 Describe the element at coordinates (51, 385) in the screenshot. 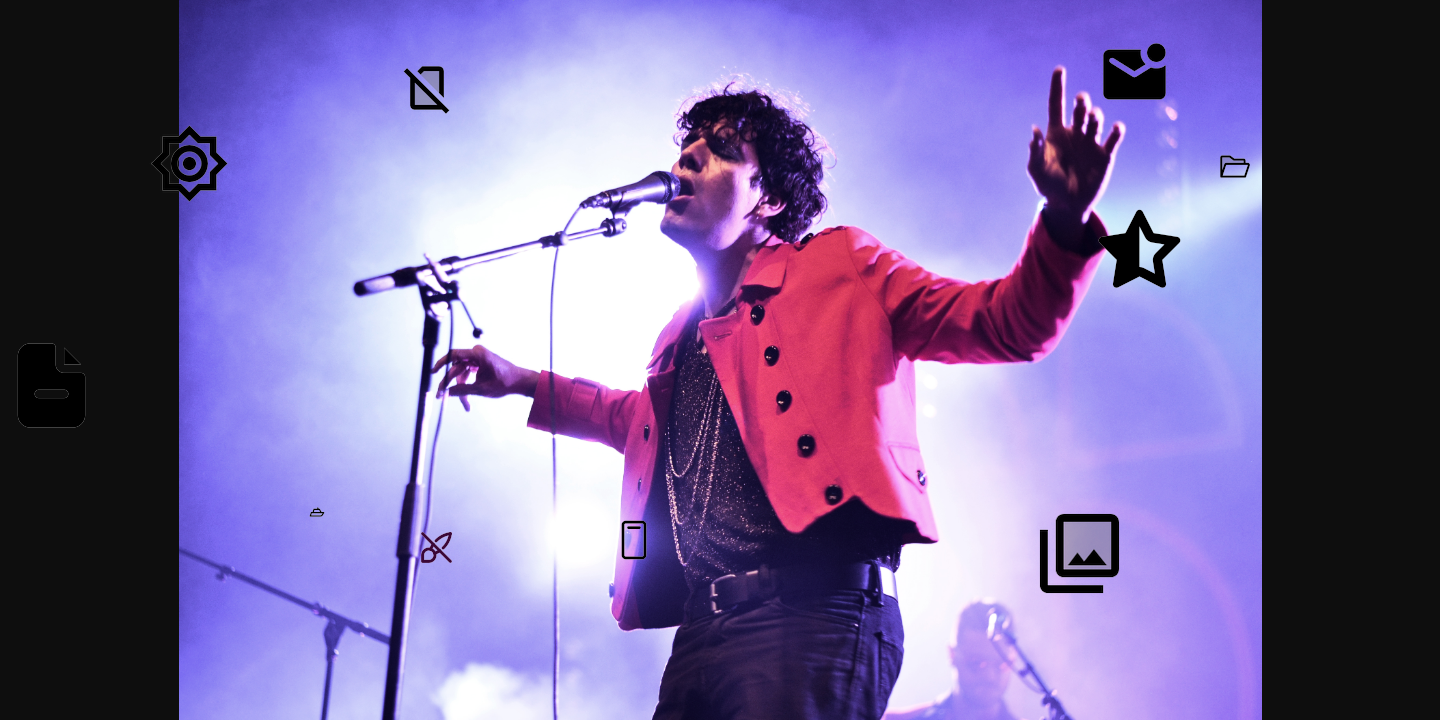

I see `remove a file or document` at that location.